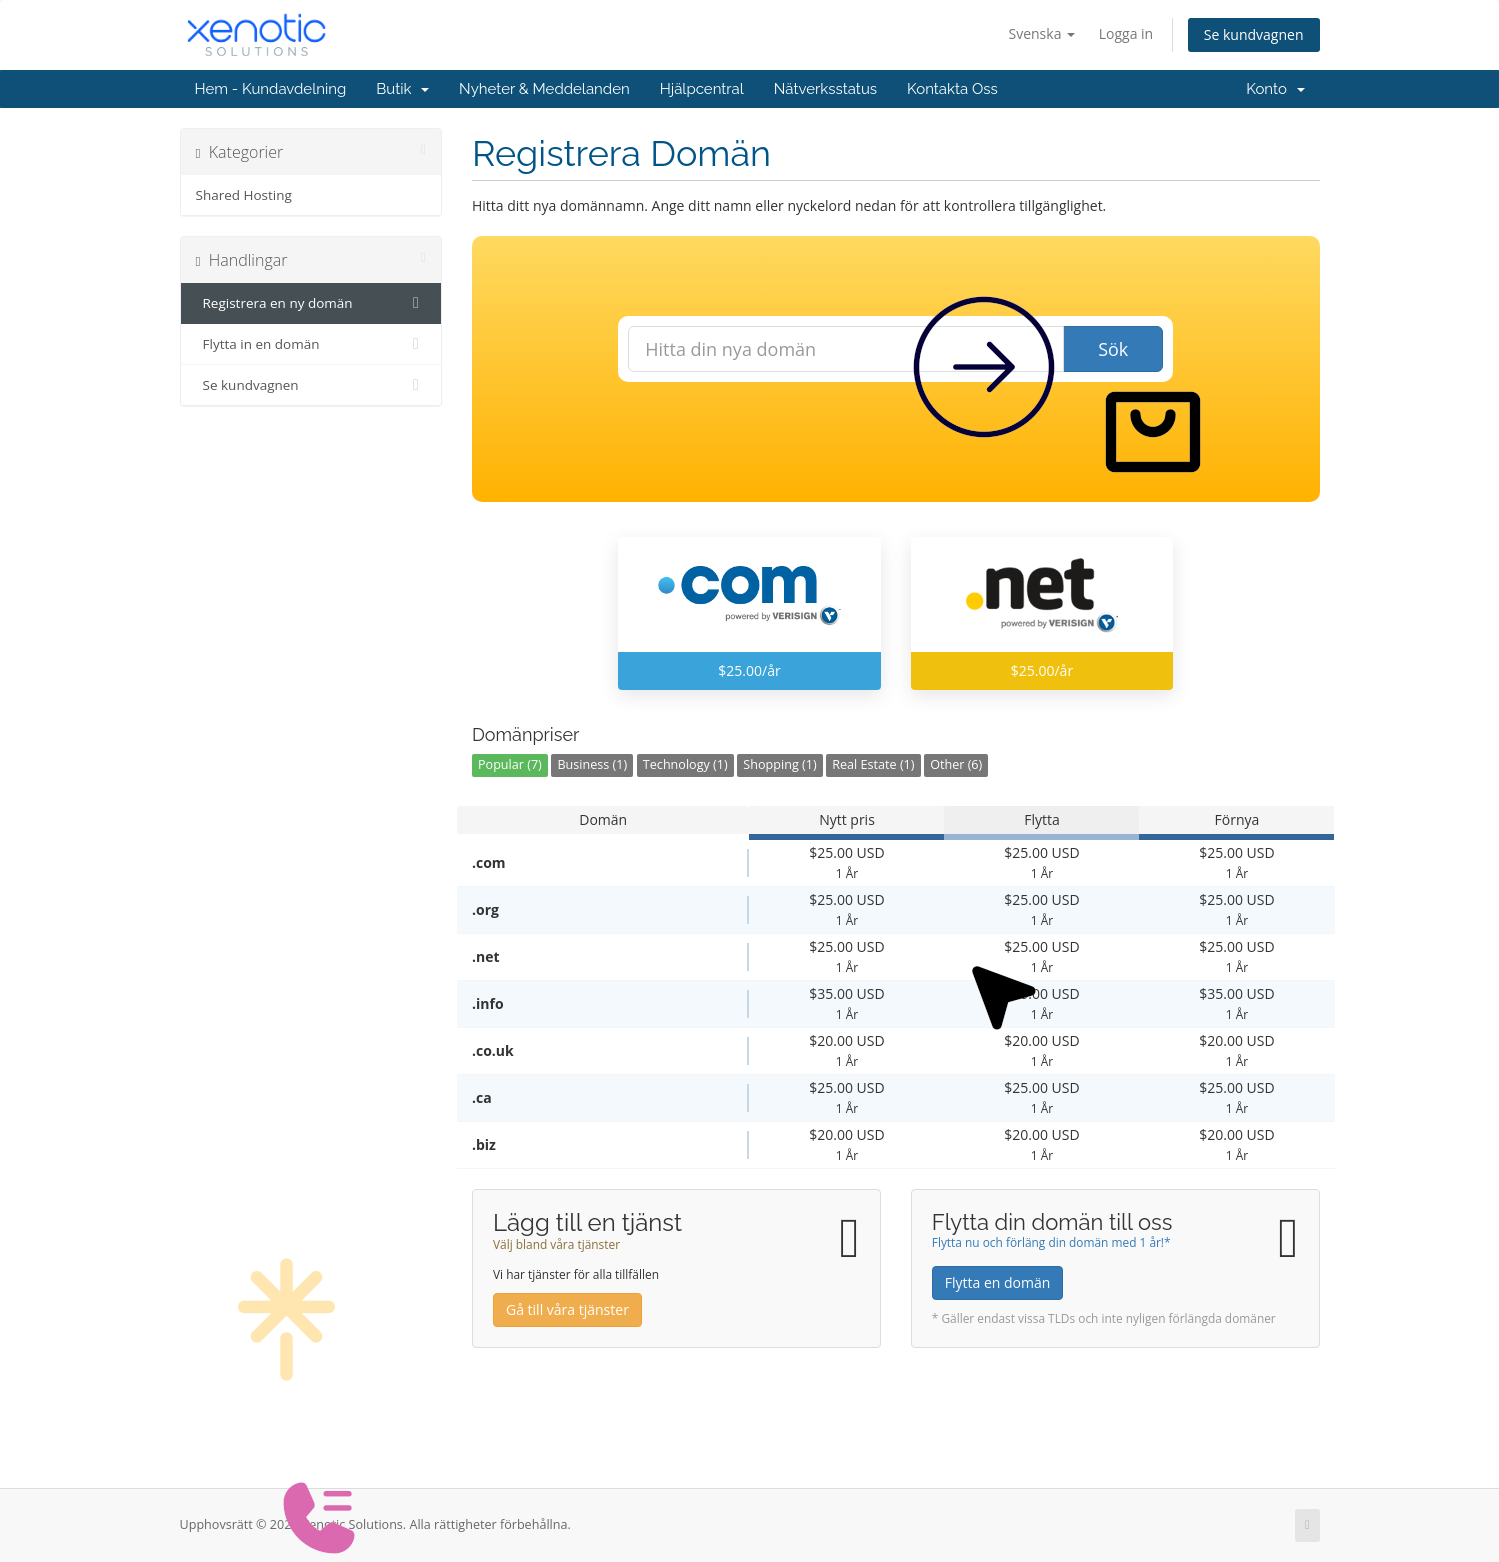 This screenshot has height=1562, width=1499. Describe the element at coordinates (320, 1516) in the screenshot. I see `view contact list or phone directory` at that location.